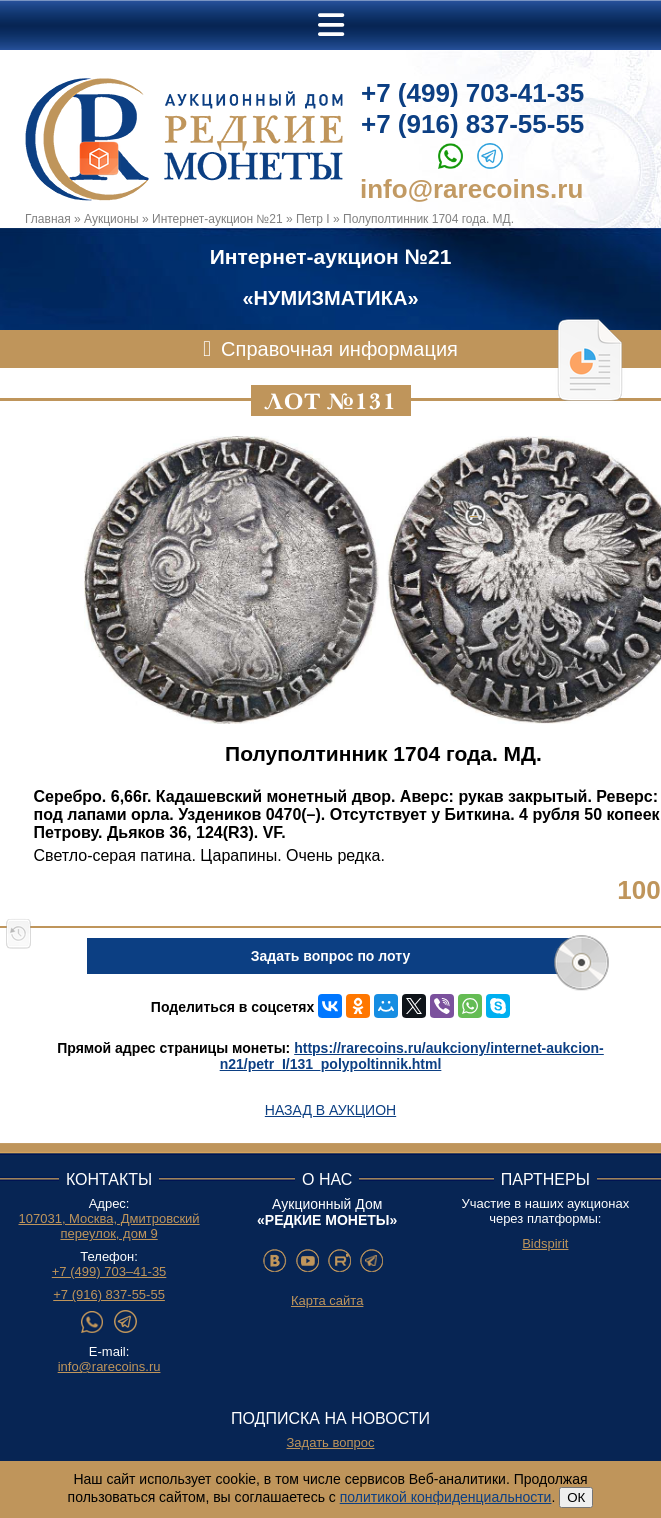  I want to click on check for available software updates, so click(475, 515).